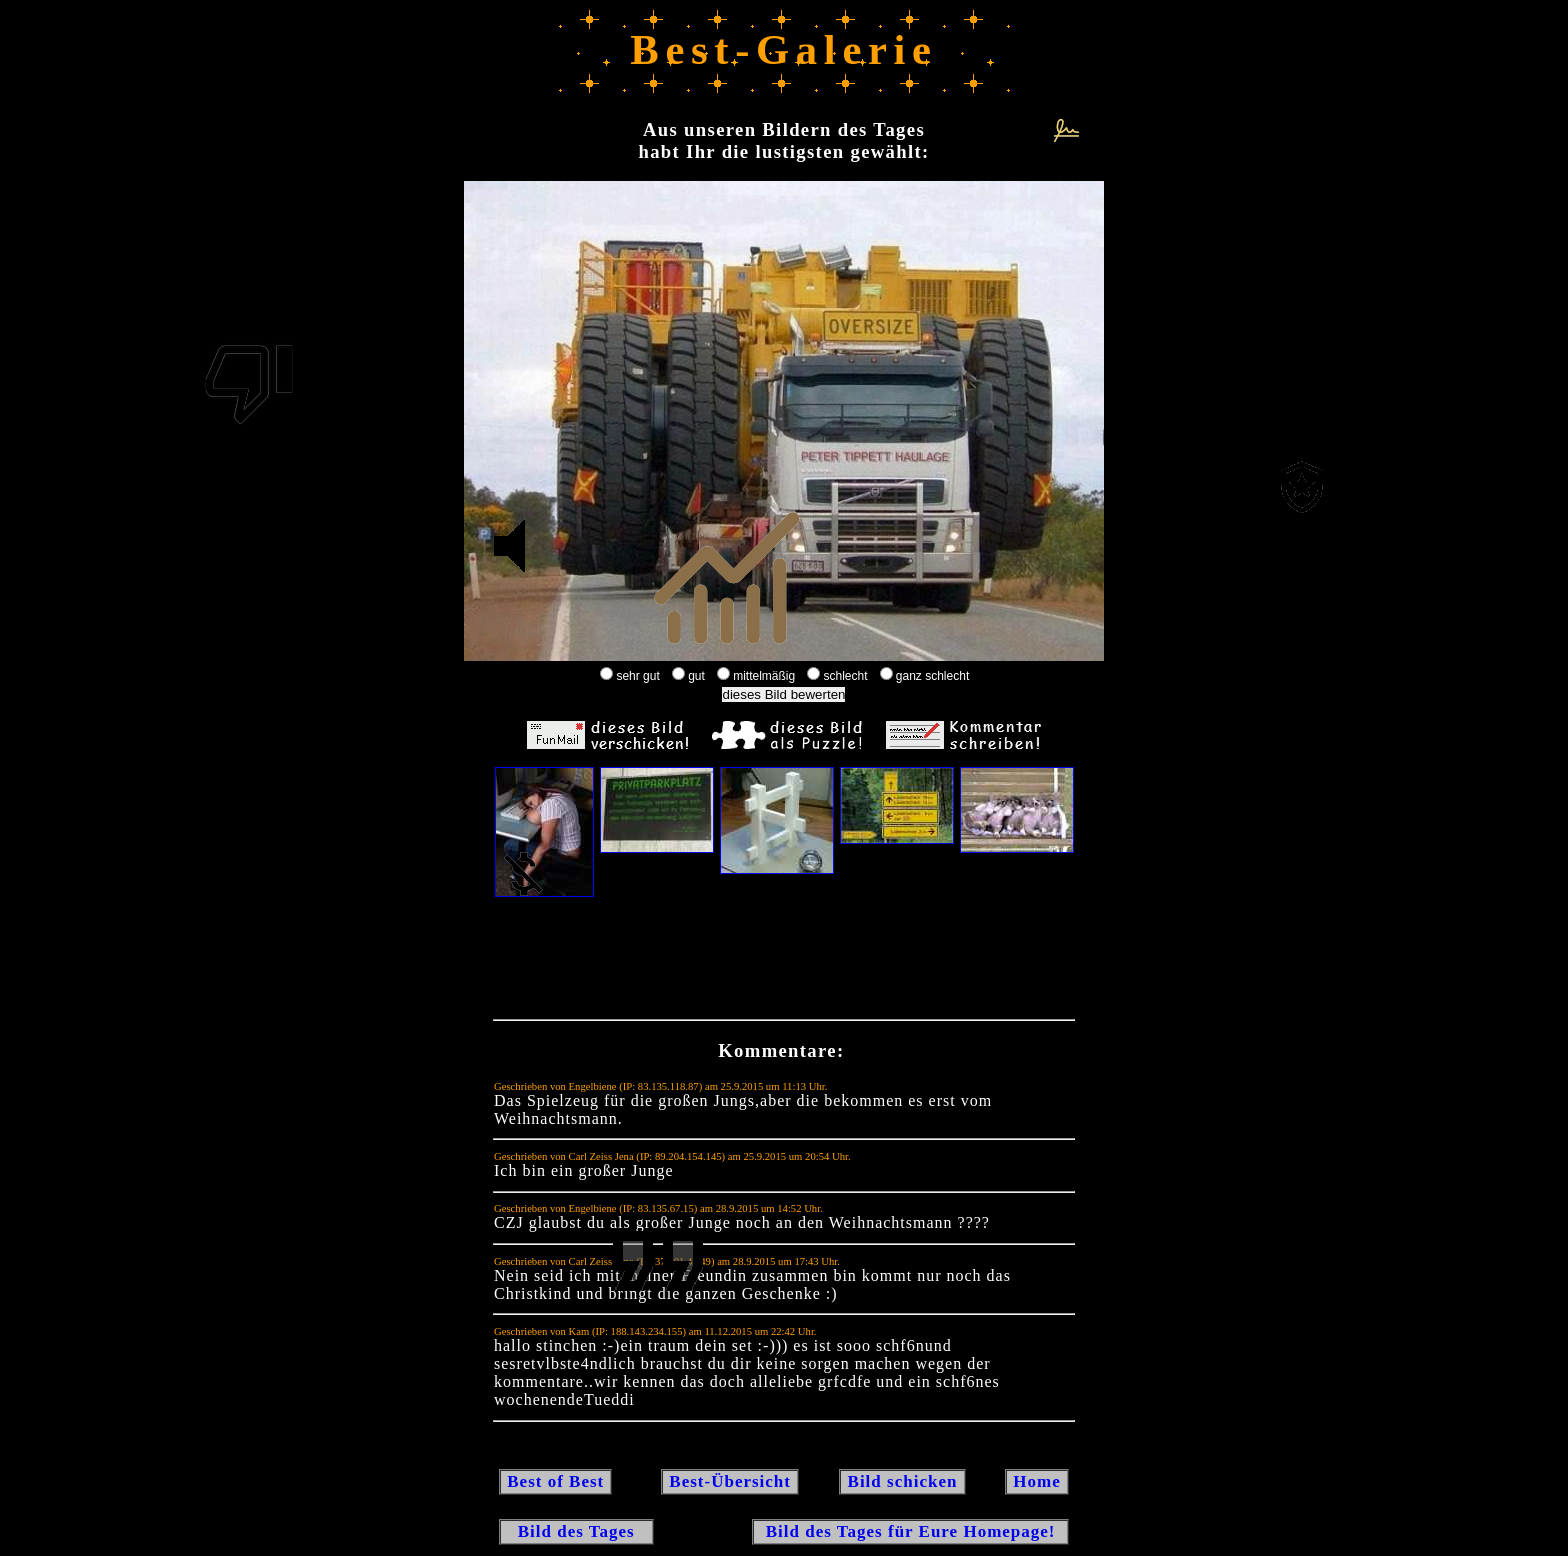 The image size is (1568, 1556). Describe the element at coordinates (1302, 487) in the screenshot. I see `contact local police or emergency services` at that location.